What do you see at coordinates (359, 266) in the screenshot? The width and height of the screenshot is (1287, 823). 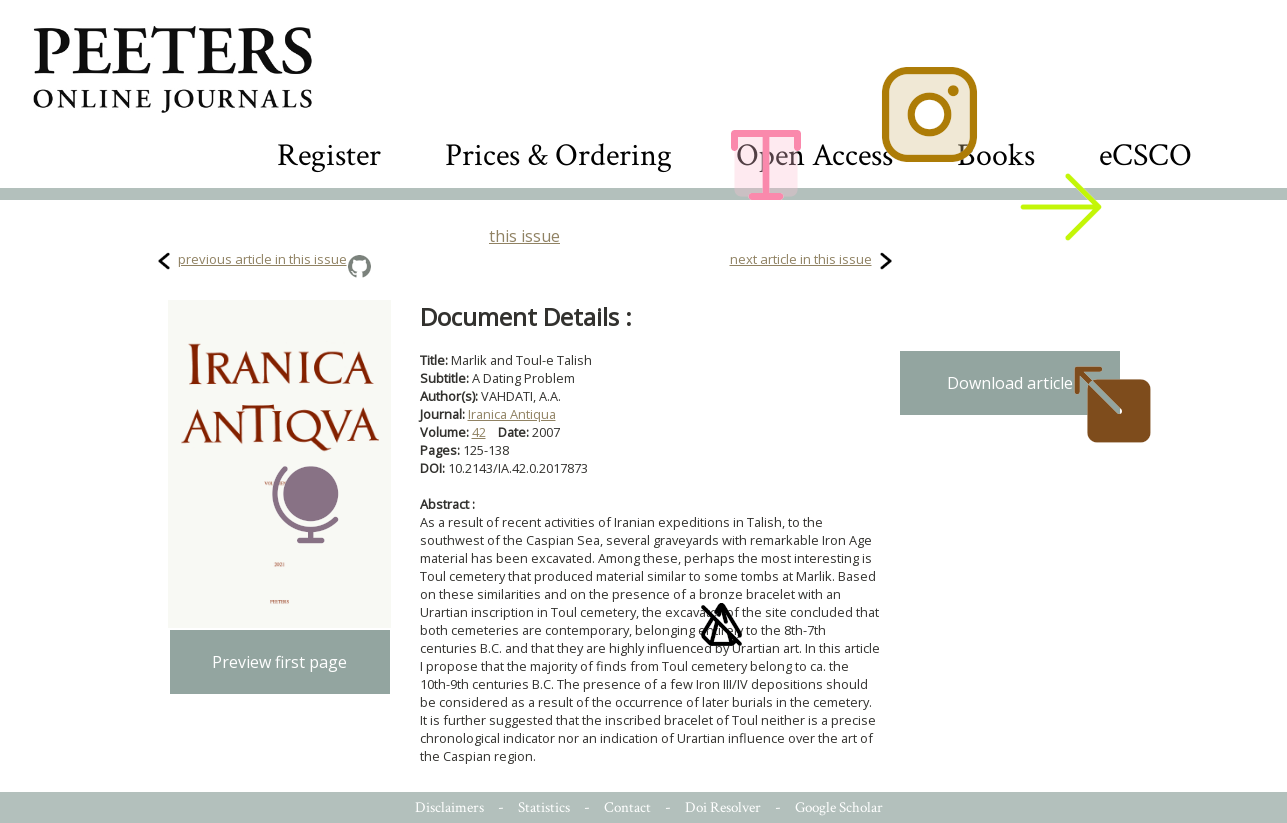 I see `view project on github` at bounding box center [359, 266].